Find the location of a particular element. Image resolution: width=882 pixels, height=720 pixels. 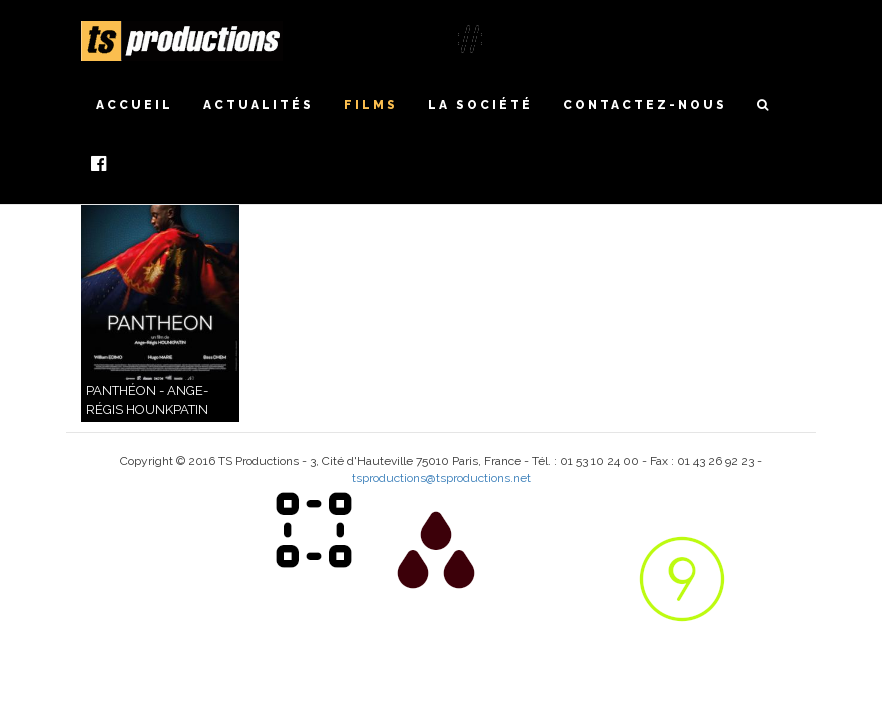

adjust humidity or moisture settings is located at coordinates (436, 550).